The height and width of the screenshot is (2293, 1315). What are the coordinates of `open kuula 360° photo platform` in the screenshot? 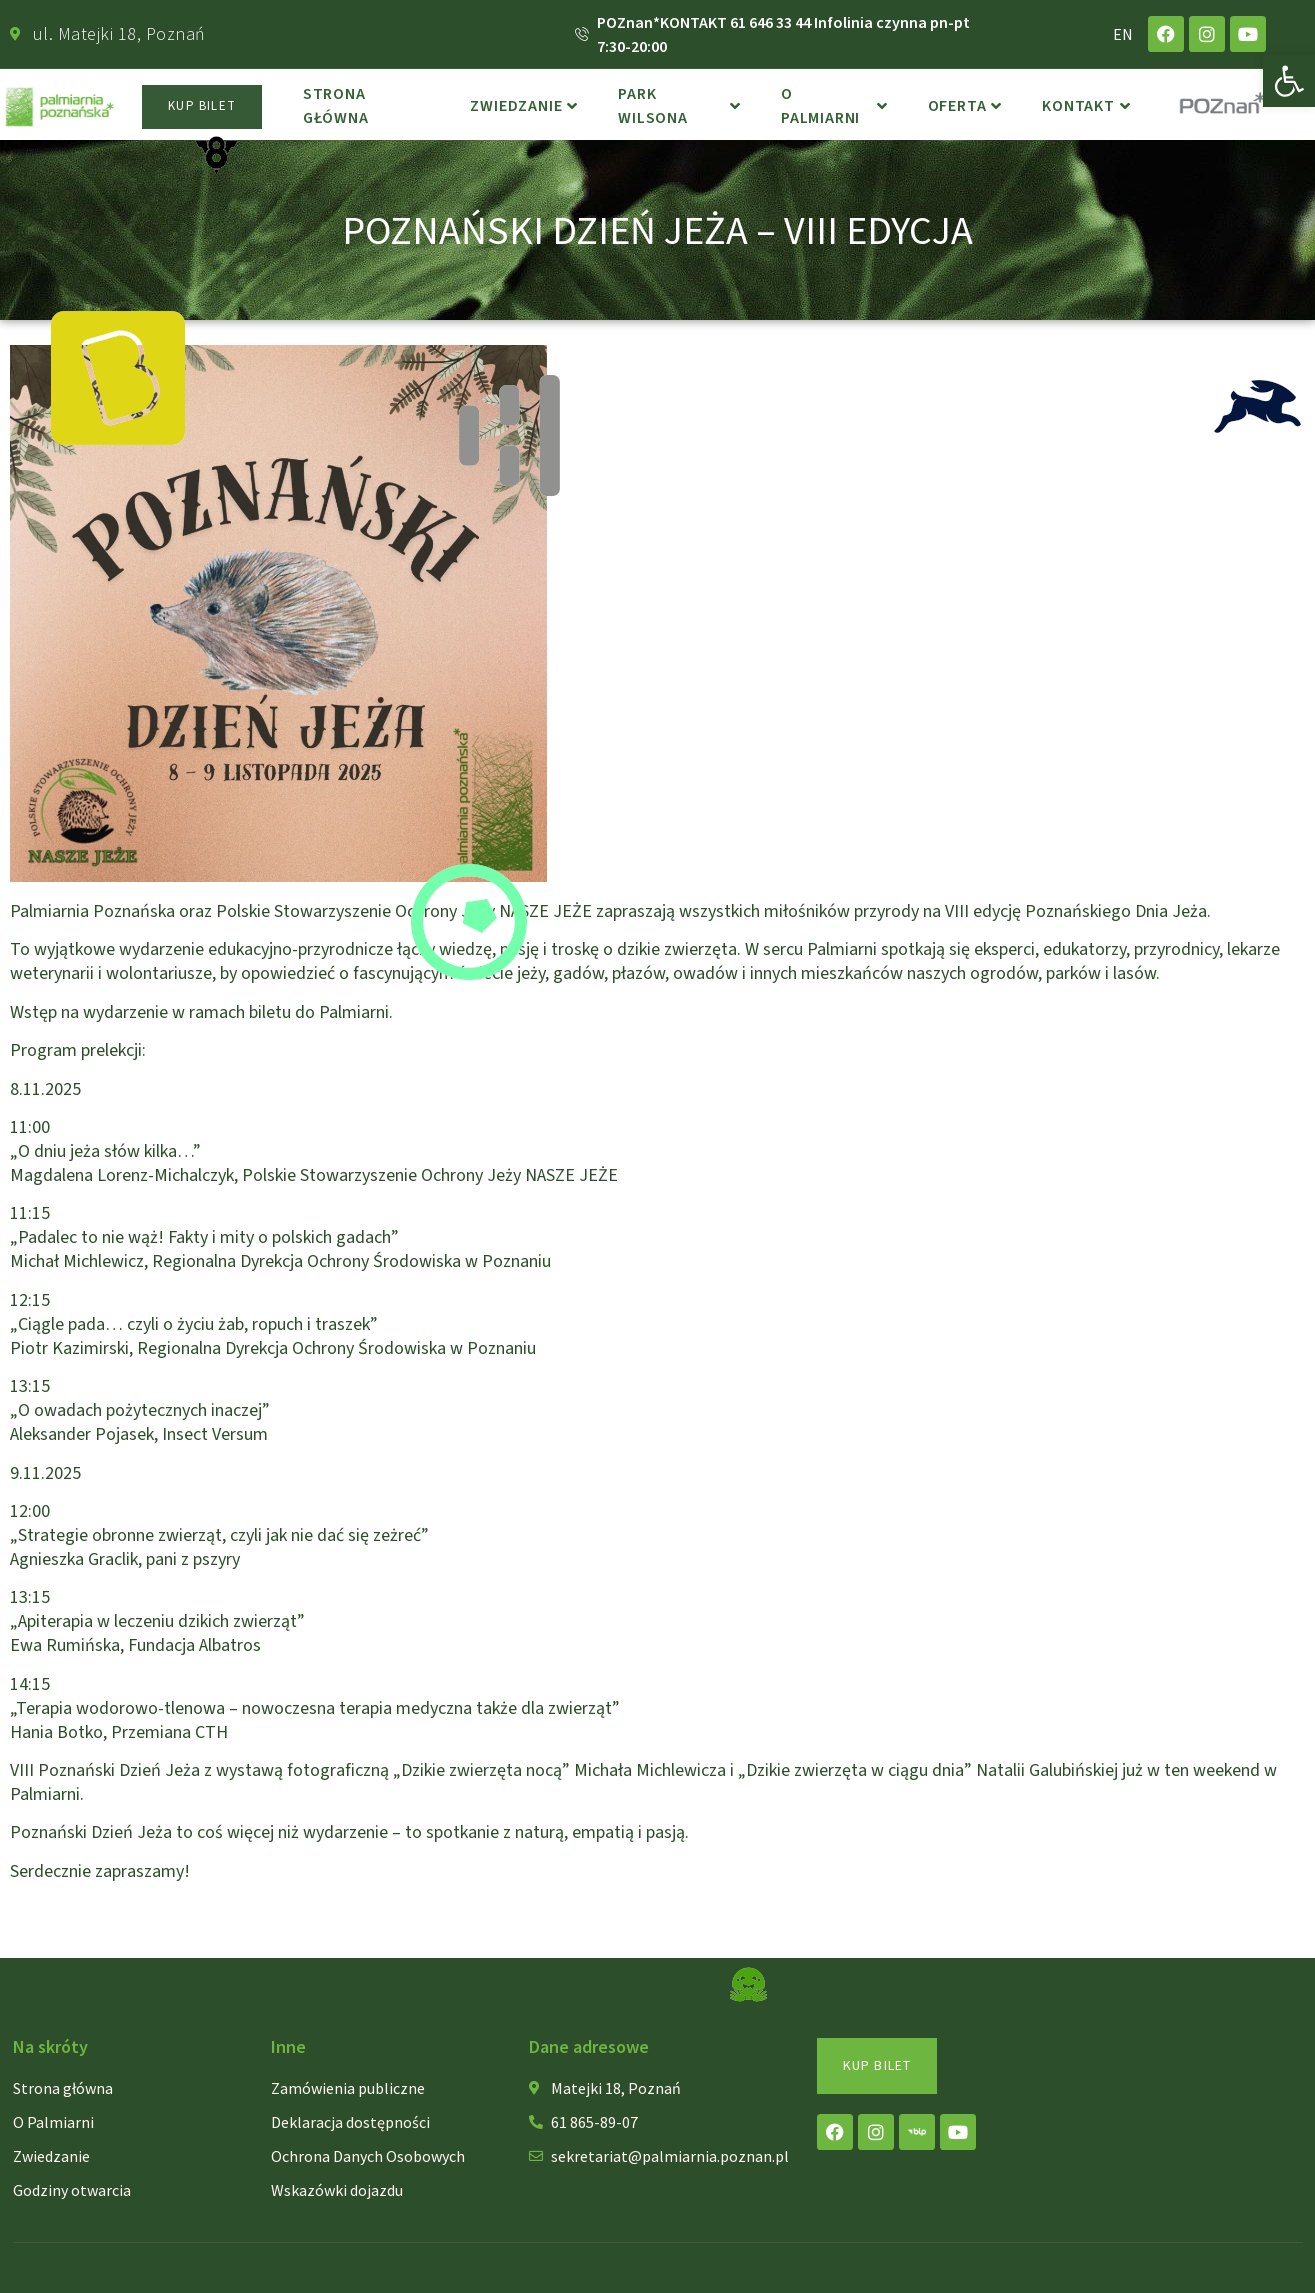 It's located at (469, 922).